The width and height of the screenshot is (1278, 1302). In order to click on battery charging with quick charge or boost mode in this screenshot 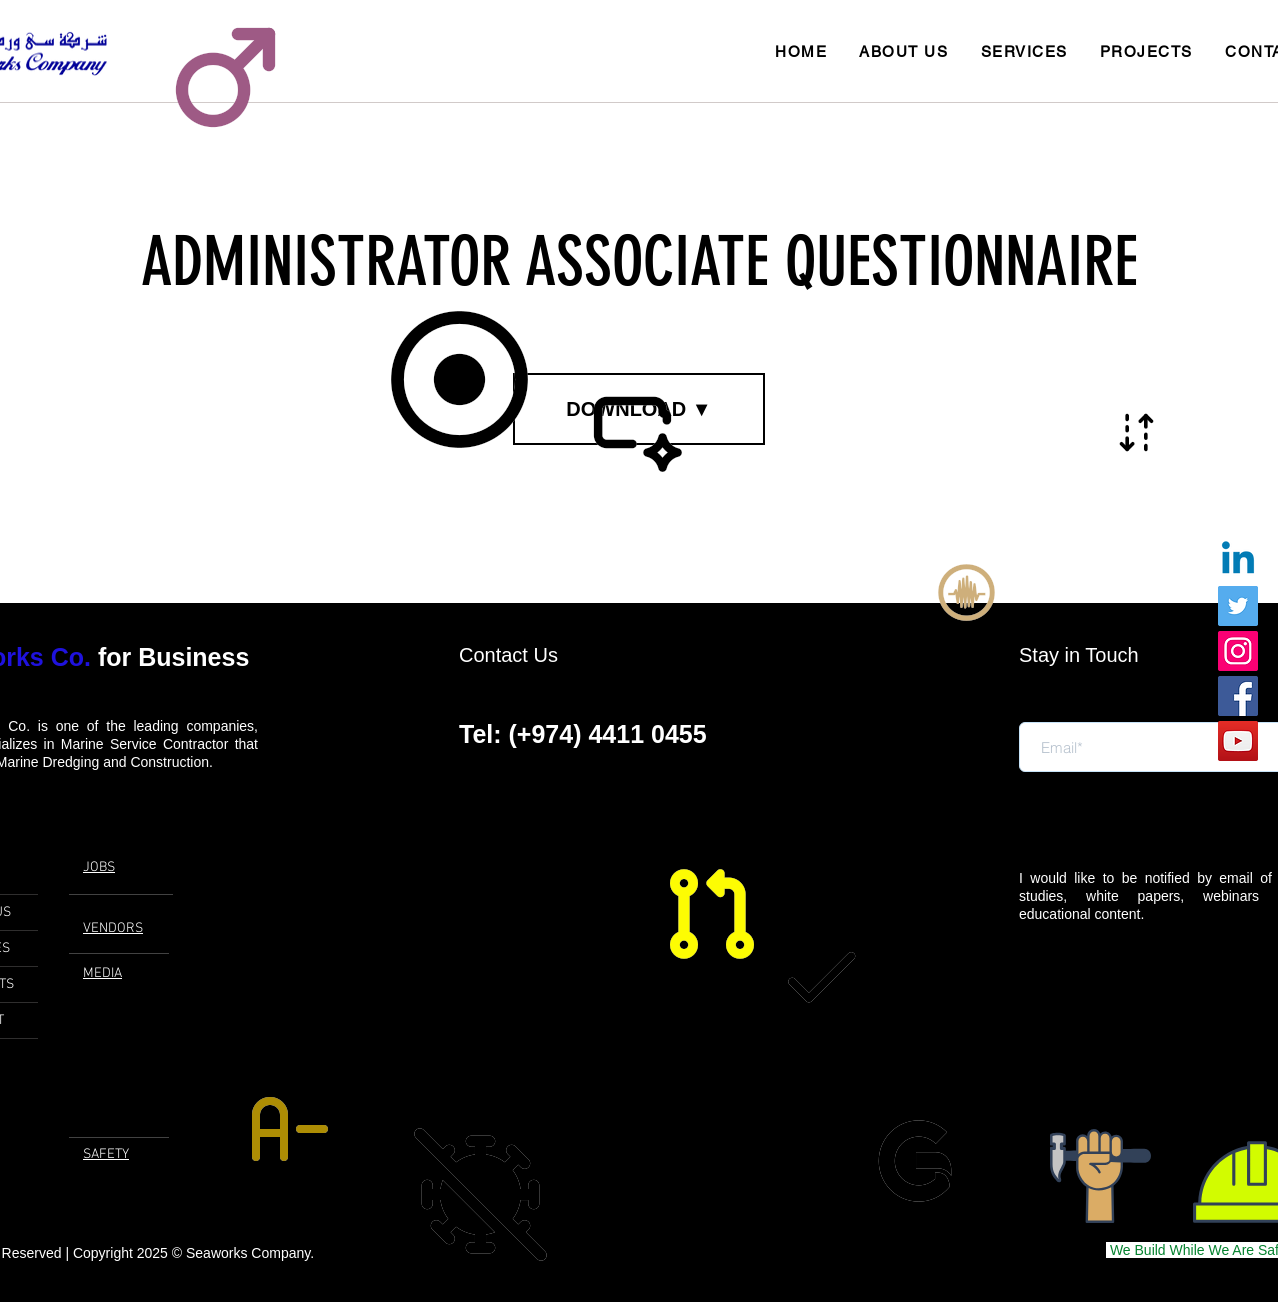, I will do `click(632, 422)`.